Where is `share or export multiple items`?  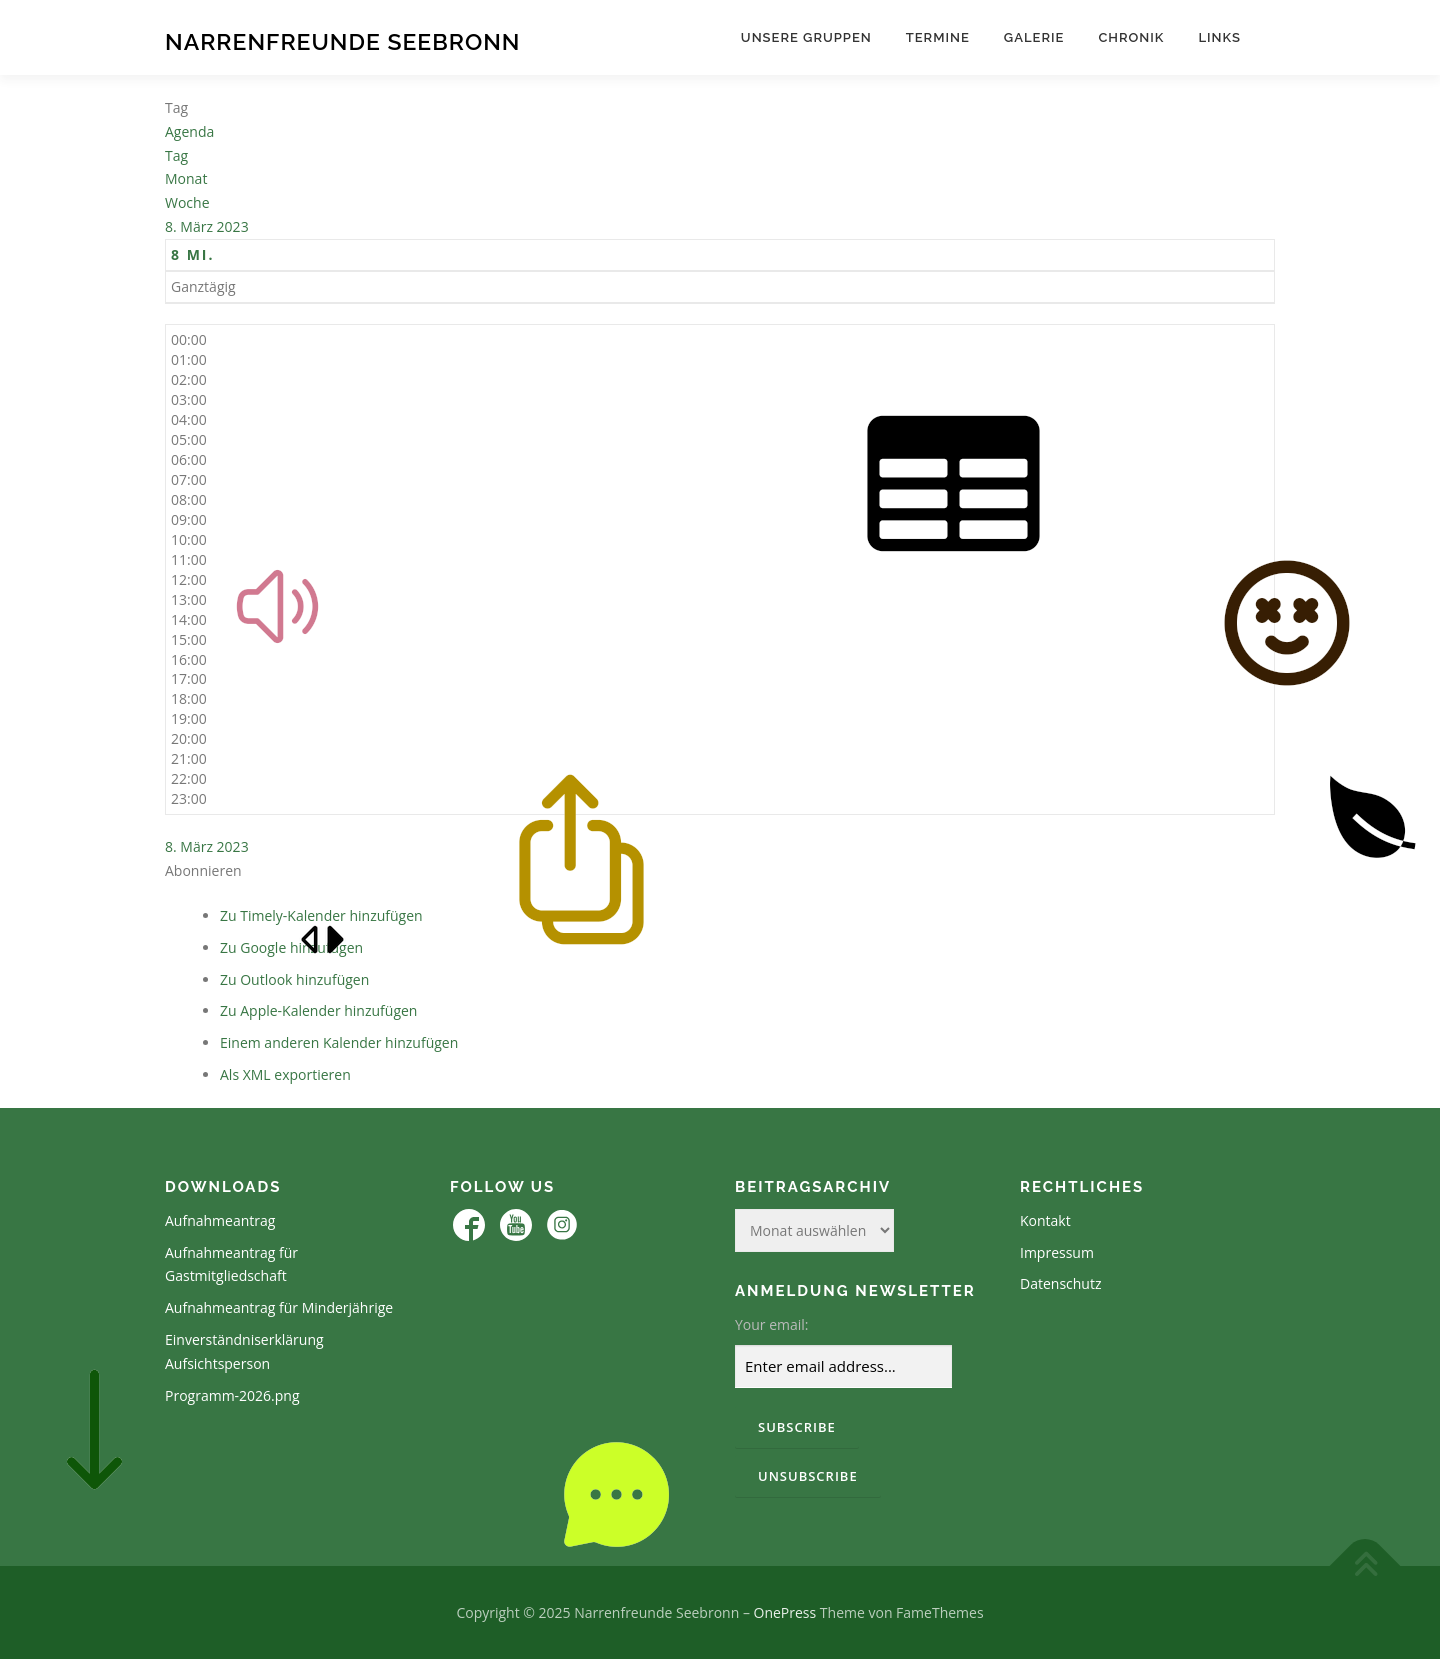 share or export multiple items is located at coordinates (581, 859).